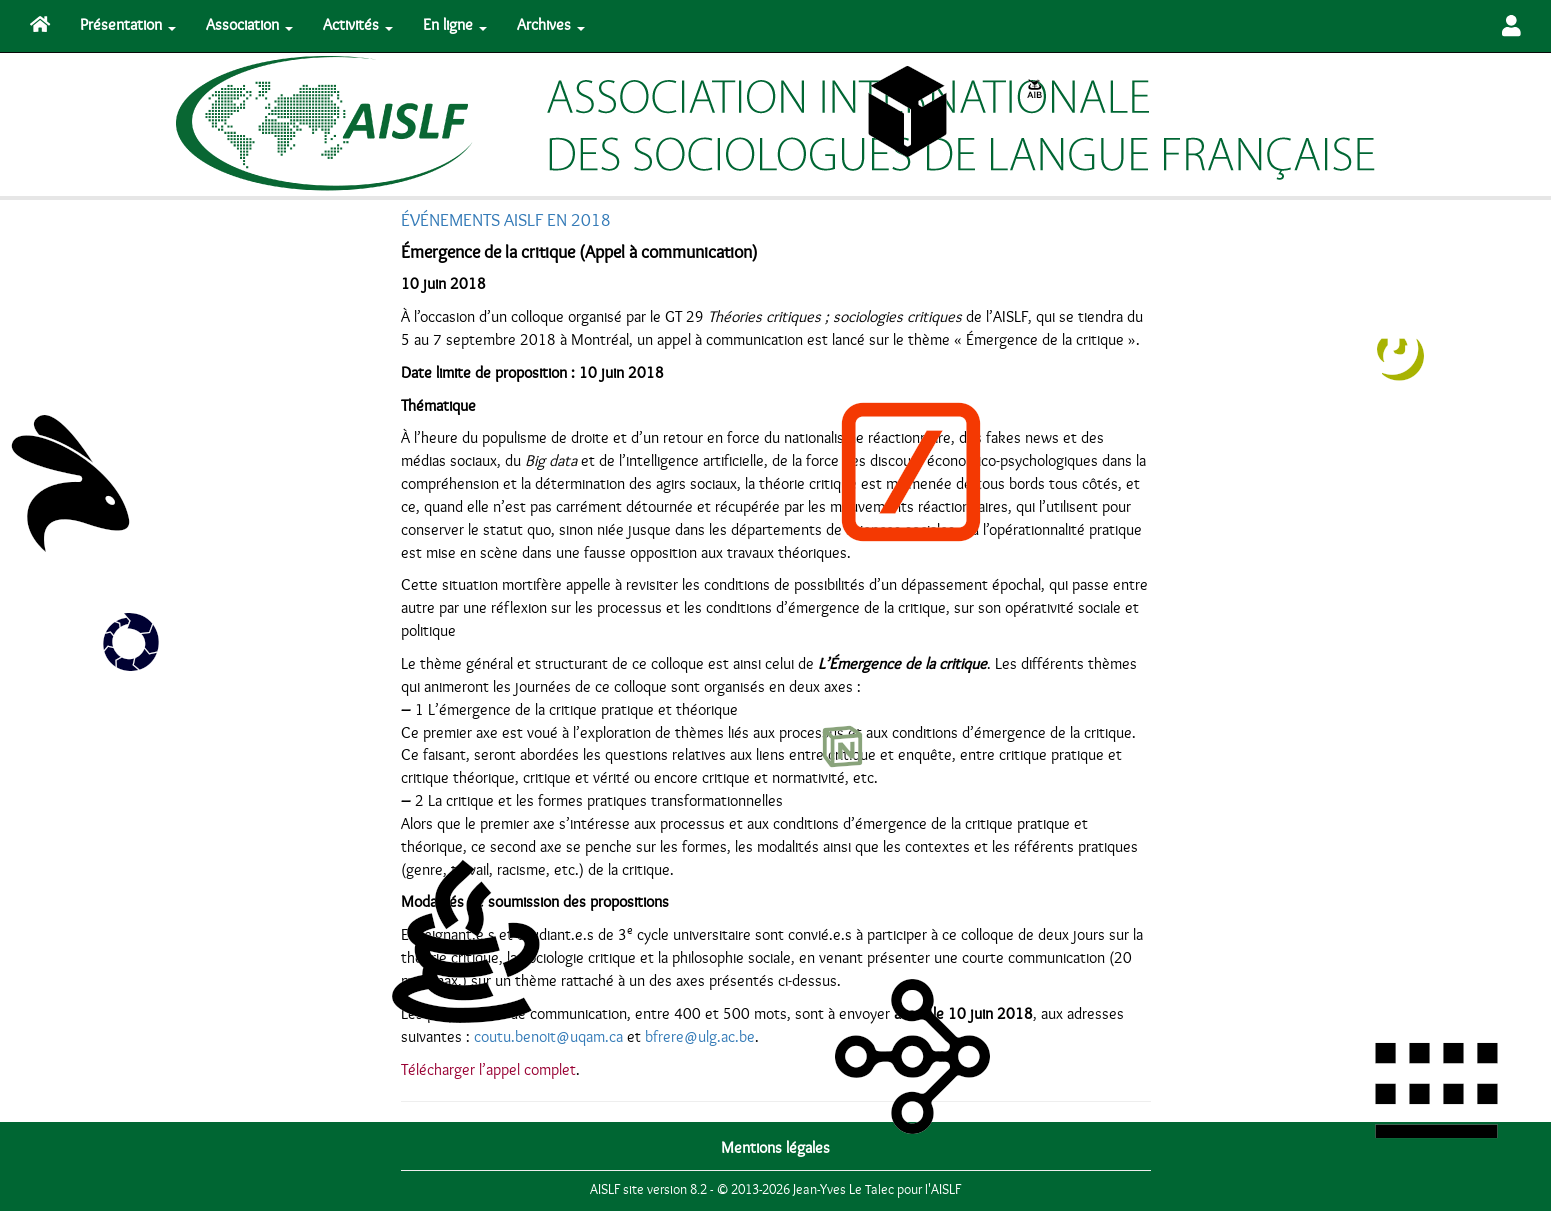 Image resolution: width=1551 pixels, height=1211 pixels. Describe the element at coordinates (907, 111) in the screenshot. I see `DPD parcel delivery service logo` at that location.